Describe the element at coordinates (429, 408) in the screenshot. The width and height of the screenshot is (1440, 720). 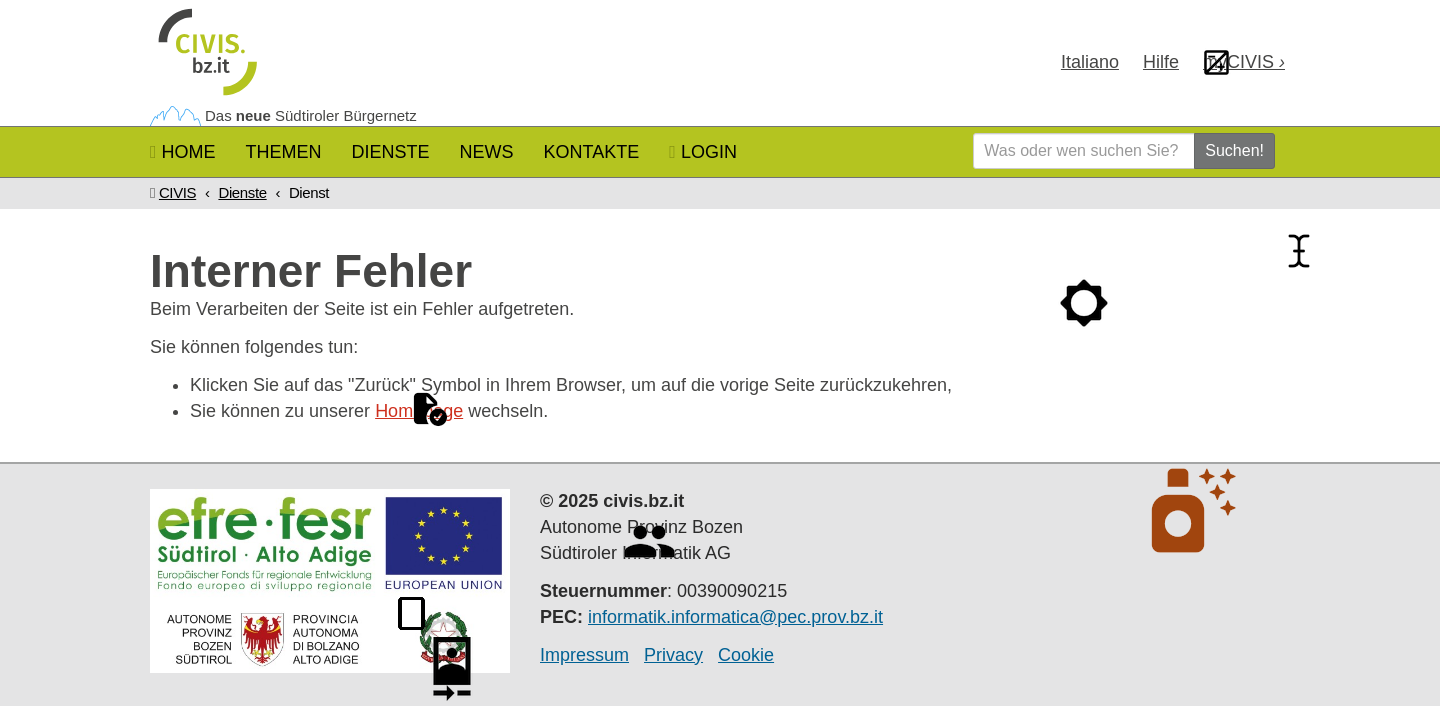
I see `file successfully uploaded or verified` at that location.